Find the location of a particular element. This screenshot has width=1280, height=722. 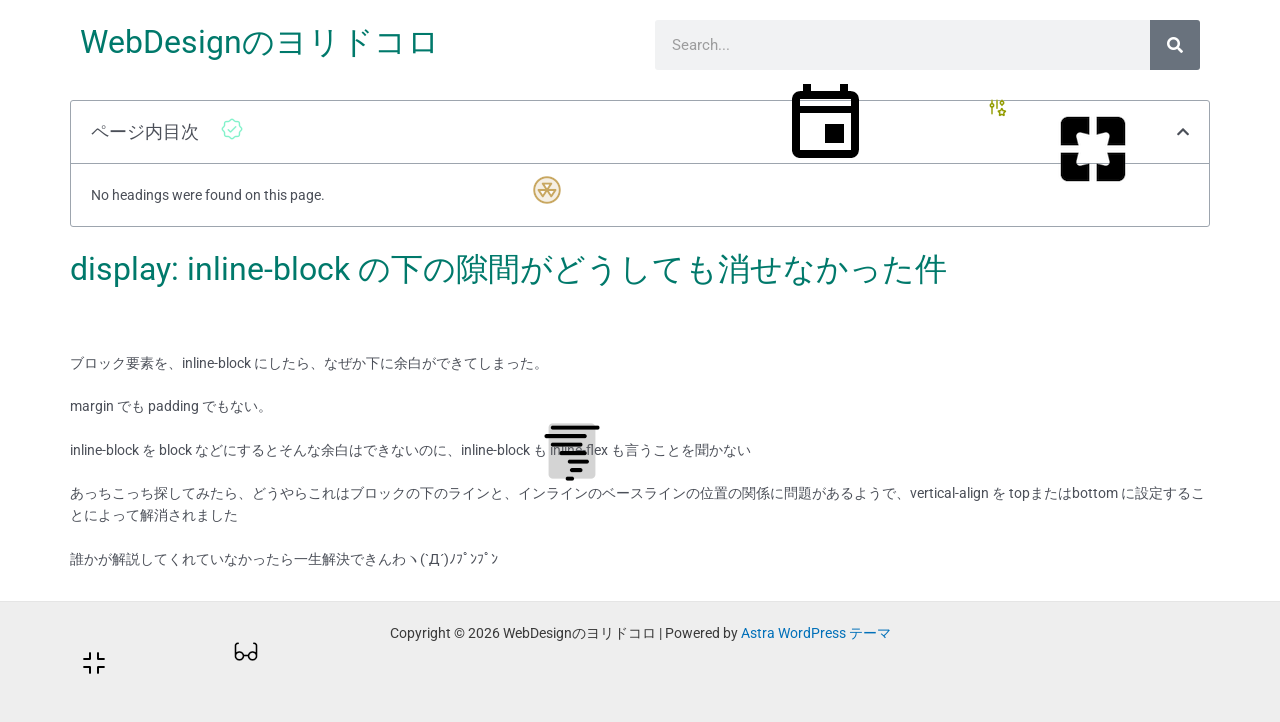

adjust settings for starred items is located at coordinates (997, 107).